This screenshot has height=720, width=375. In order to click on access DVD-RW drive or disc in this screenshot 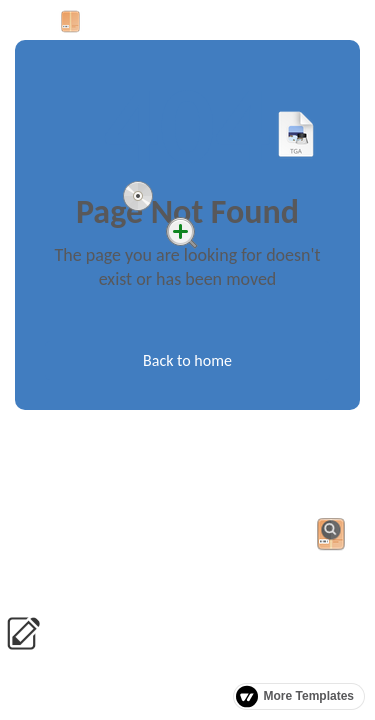, I will do `click(138, 196)`.